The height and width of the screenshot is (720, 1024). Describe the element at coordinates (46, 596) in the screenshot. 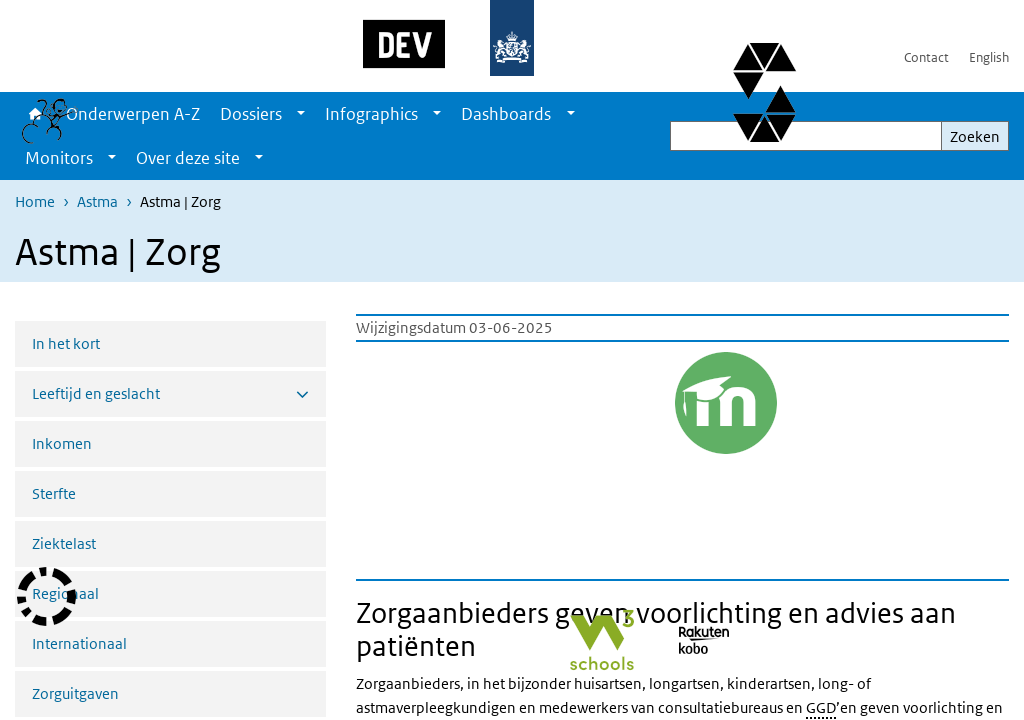

I see `link to codacy code quality platform` at that location.